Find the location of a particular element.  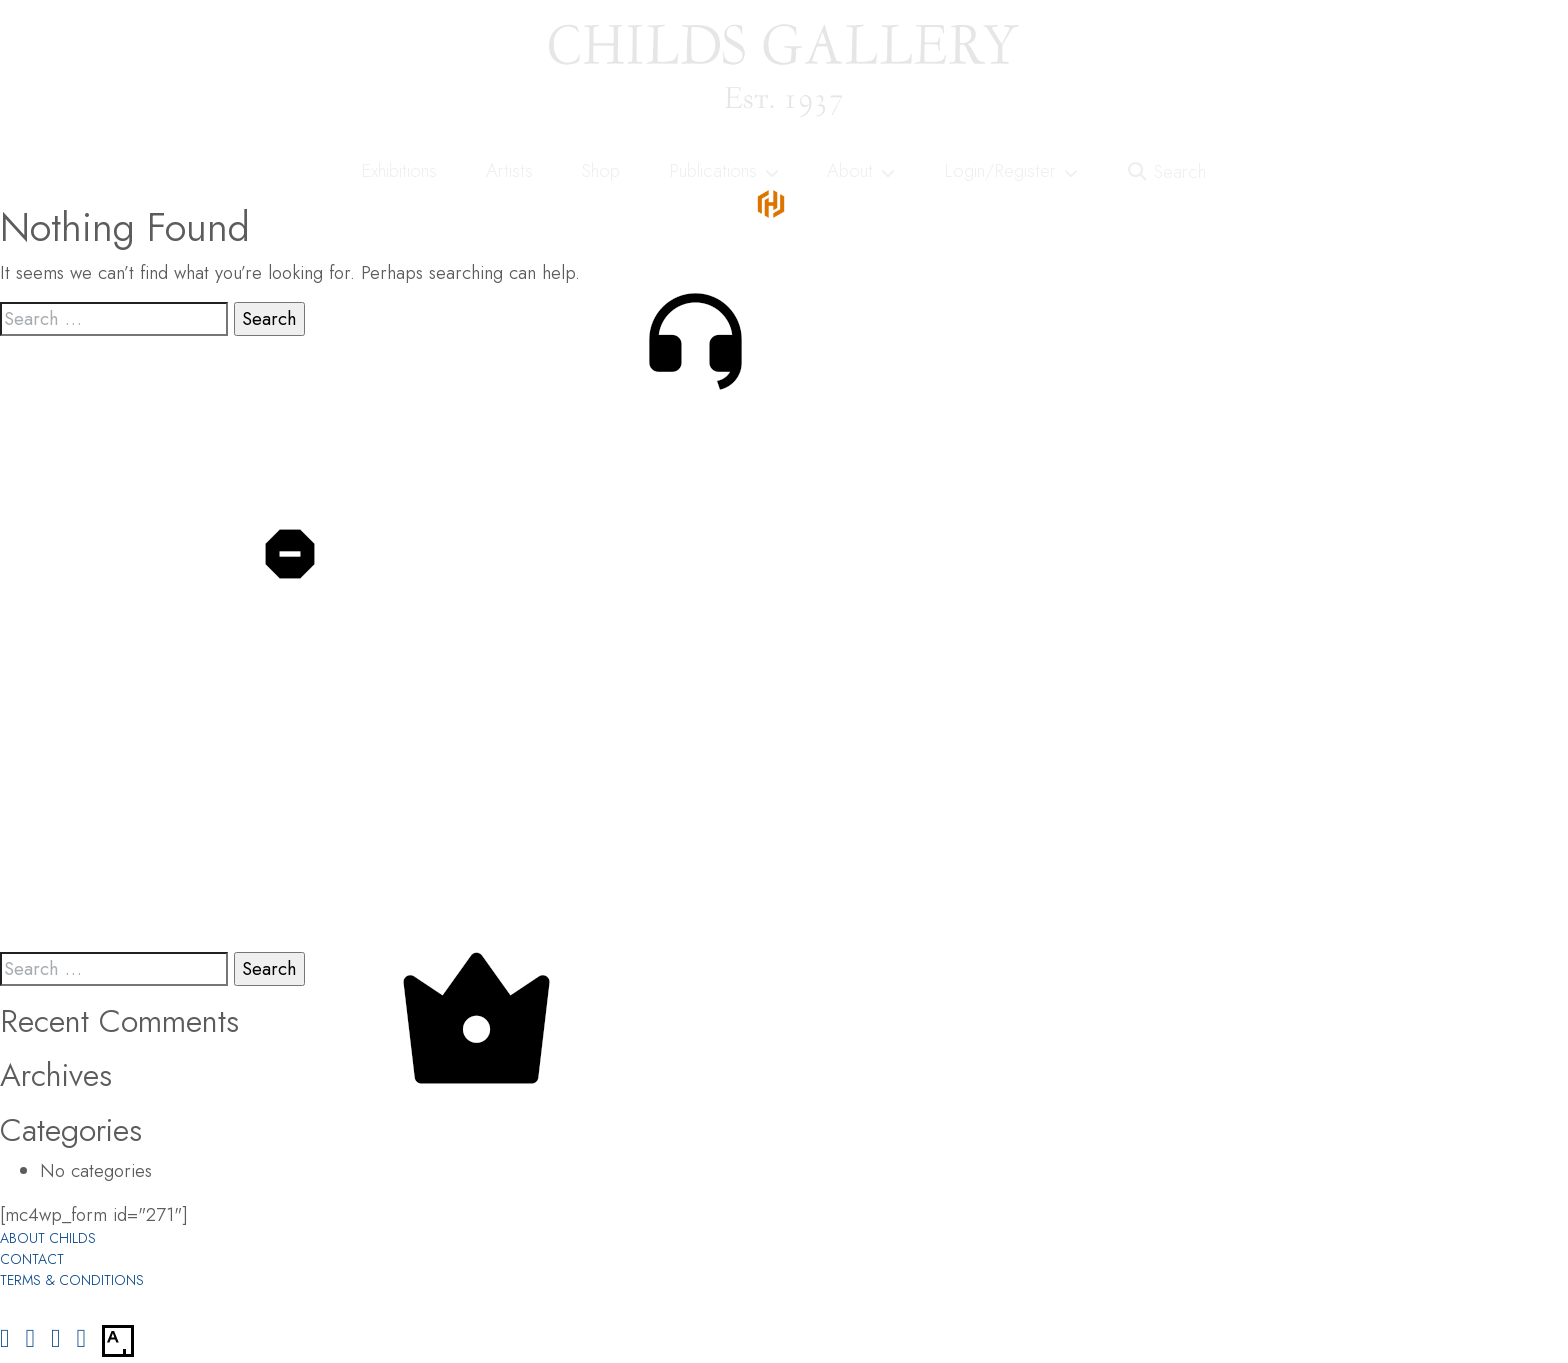

contact customer support is located at coordinates (695, 339).